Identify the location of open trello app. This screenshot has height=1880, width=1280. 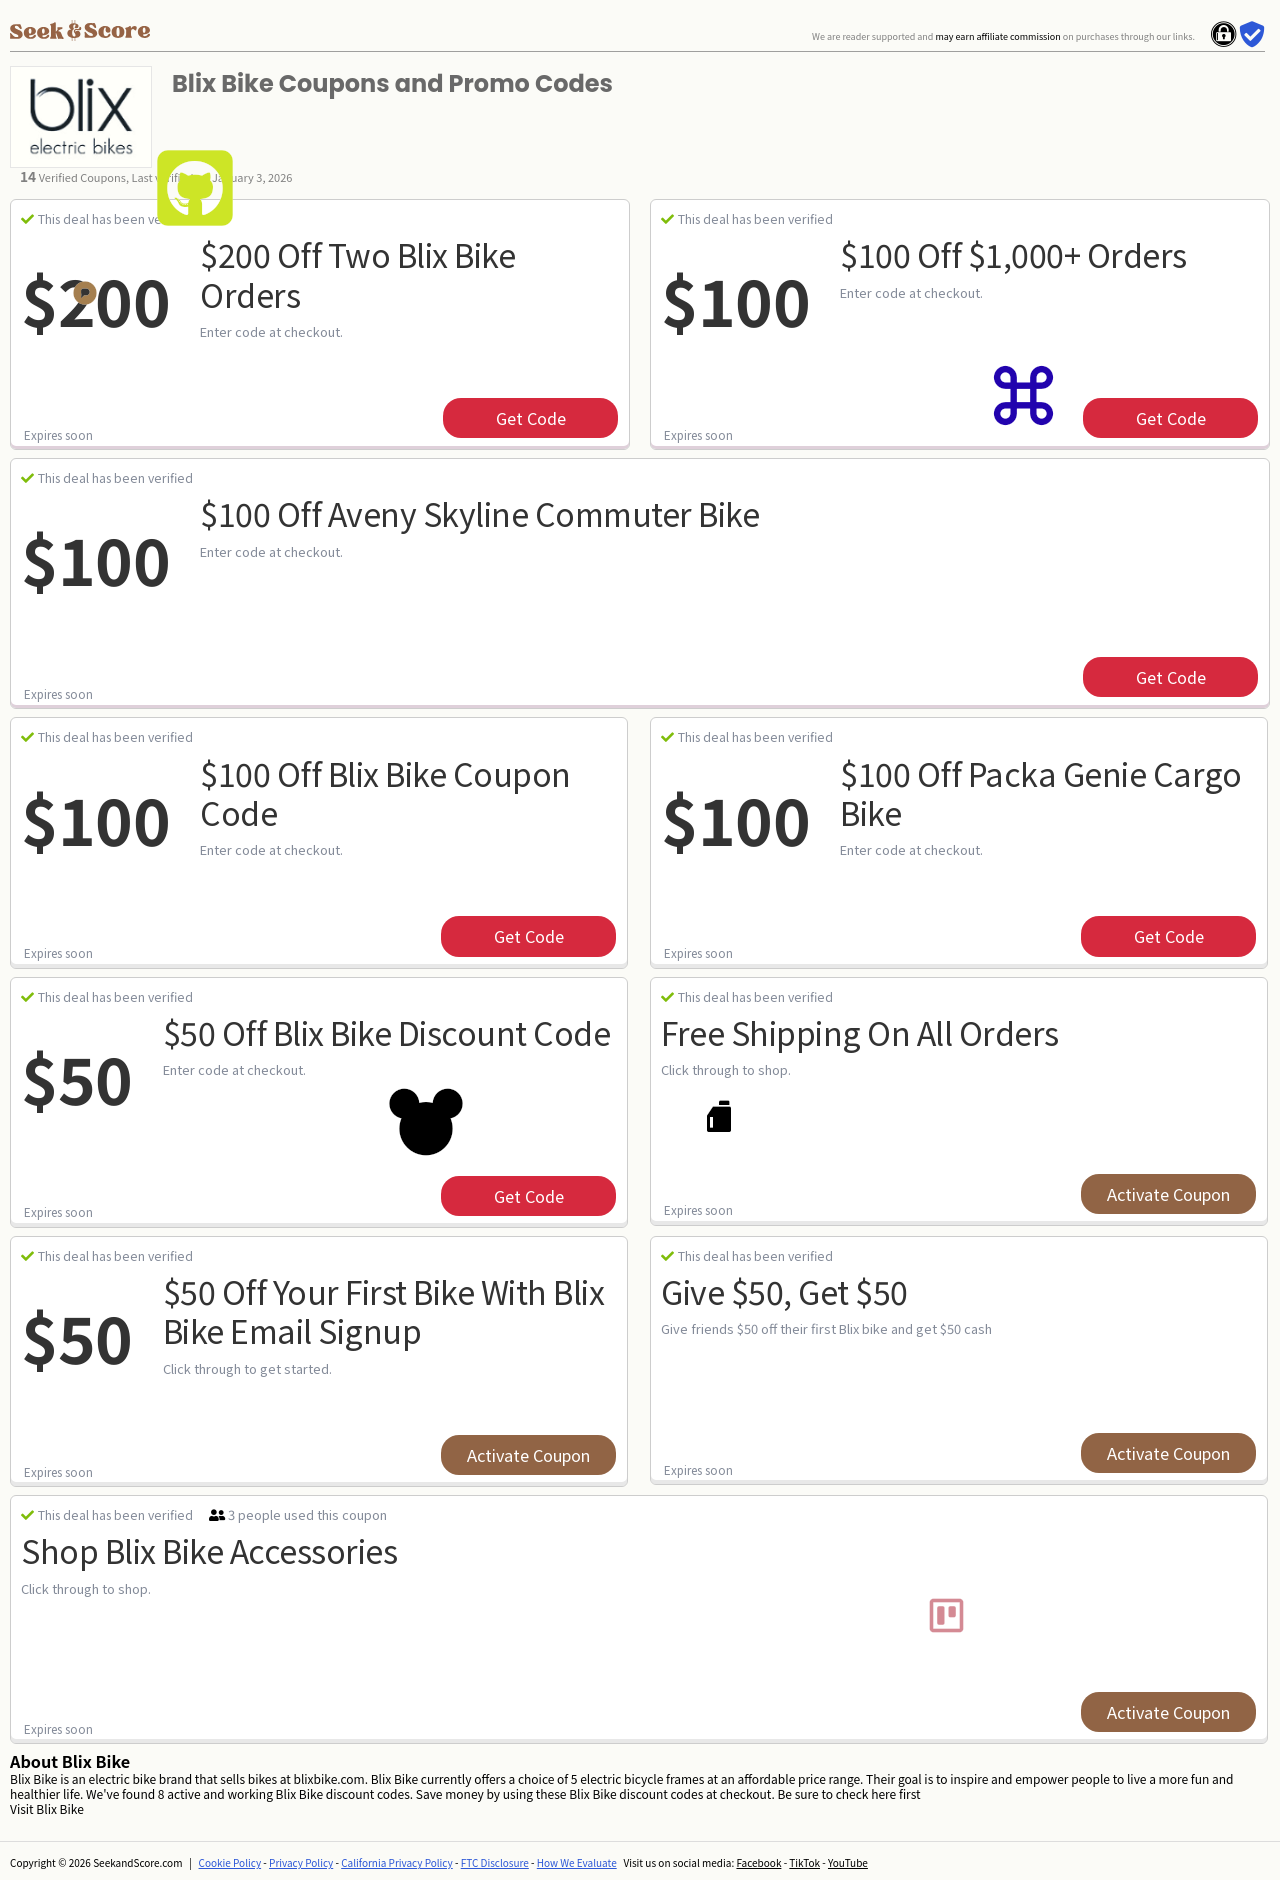
(946, 1615).